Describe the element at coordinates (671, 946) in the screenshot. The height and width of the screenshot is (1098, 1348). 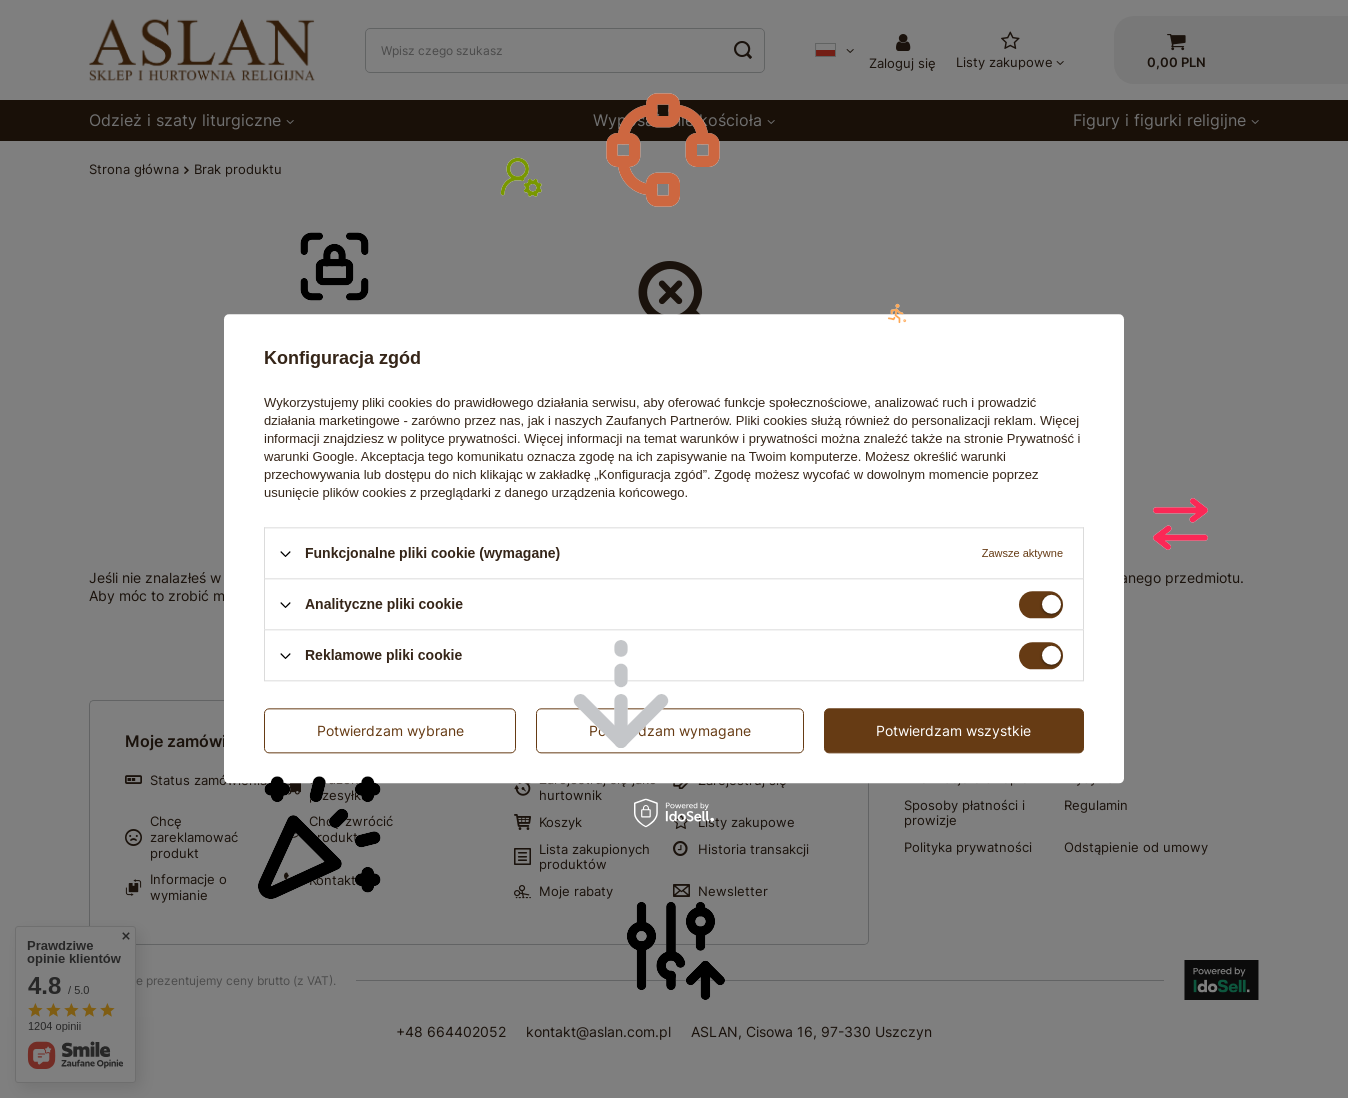
I see `adjust settings or preferences` at that location.